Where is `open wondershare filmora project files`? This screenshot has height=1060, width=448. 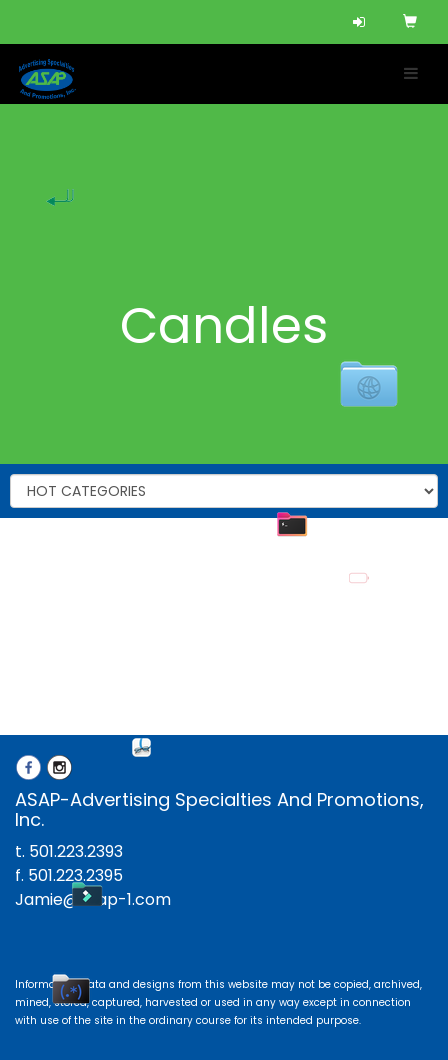 open wondershare filmora project files is located at coordinates (87, 895).